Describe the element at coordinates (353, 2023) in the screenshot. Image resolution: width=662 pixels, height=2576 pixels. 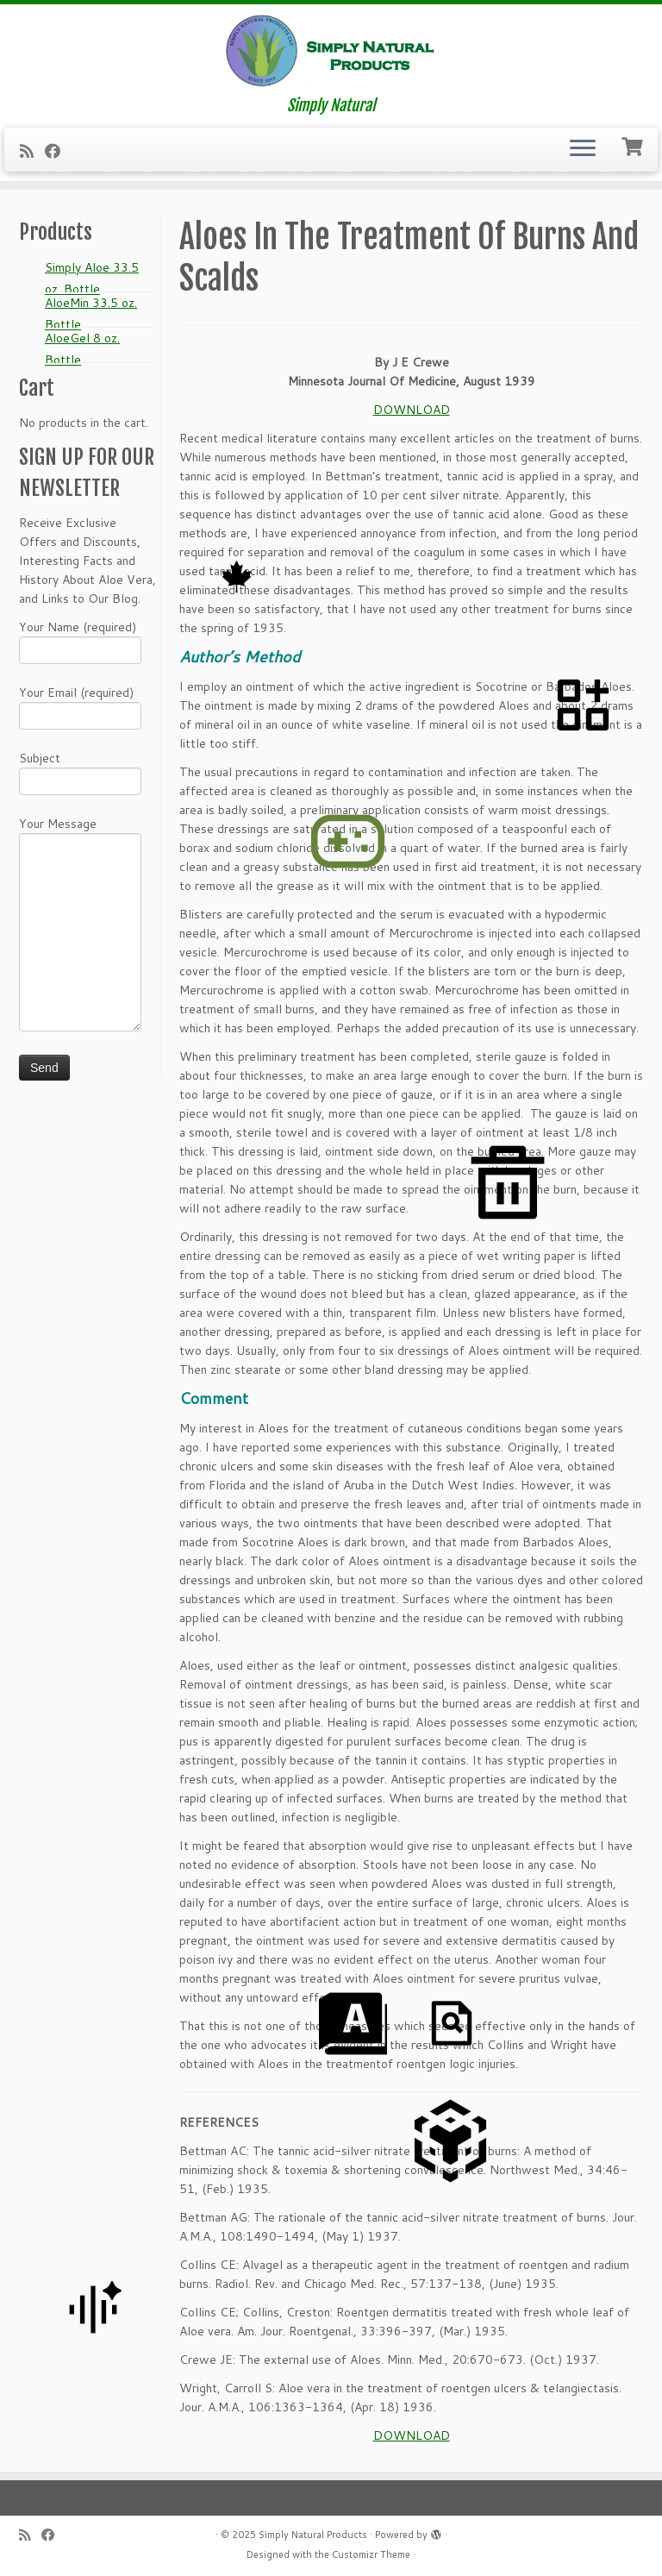
I see `open AutoCAD application` at that location.